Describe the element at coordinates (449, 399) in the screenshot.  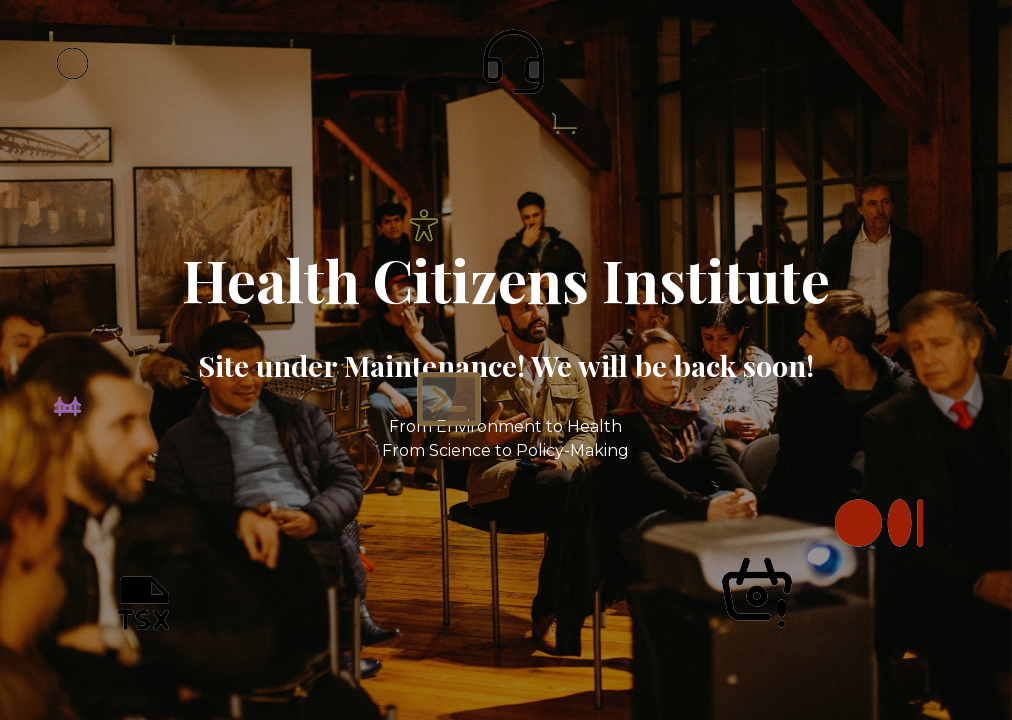
I see `open terminal or command line interface` at that location.